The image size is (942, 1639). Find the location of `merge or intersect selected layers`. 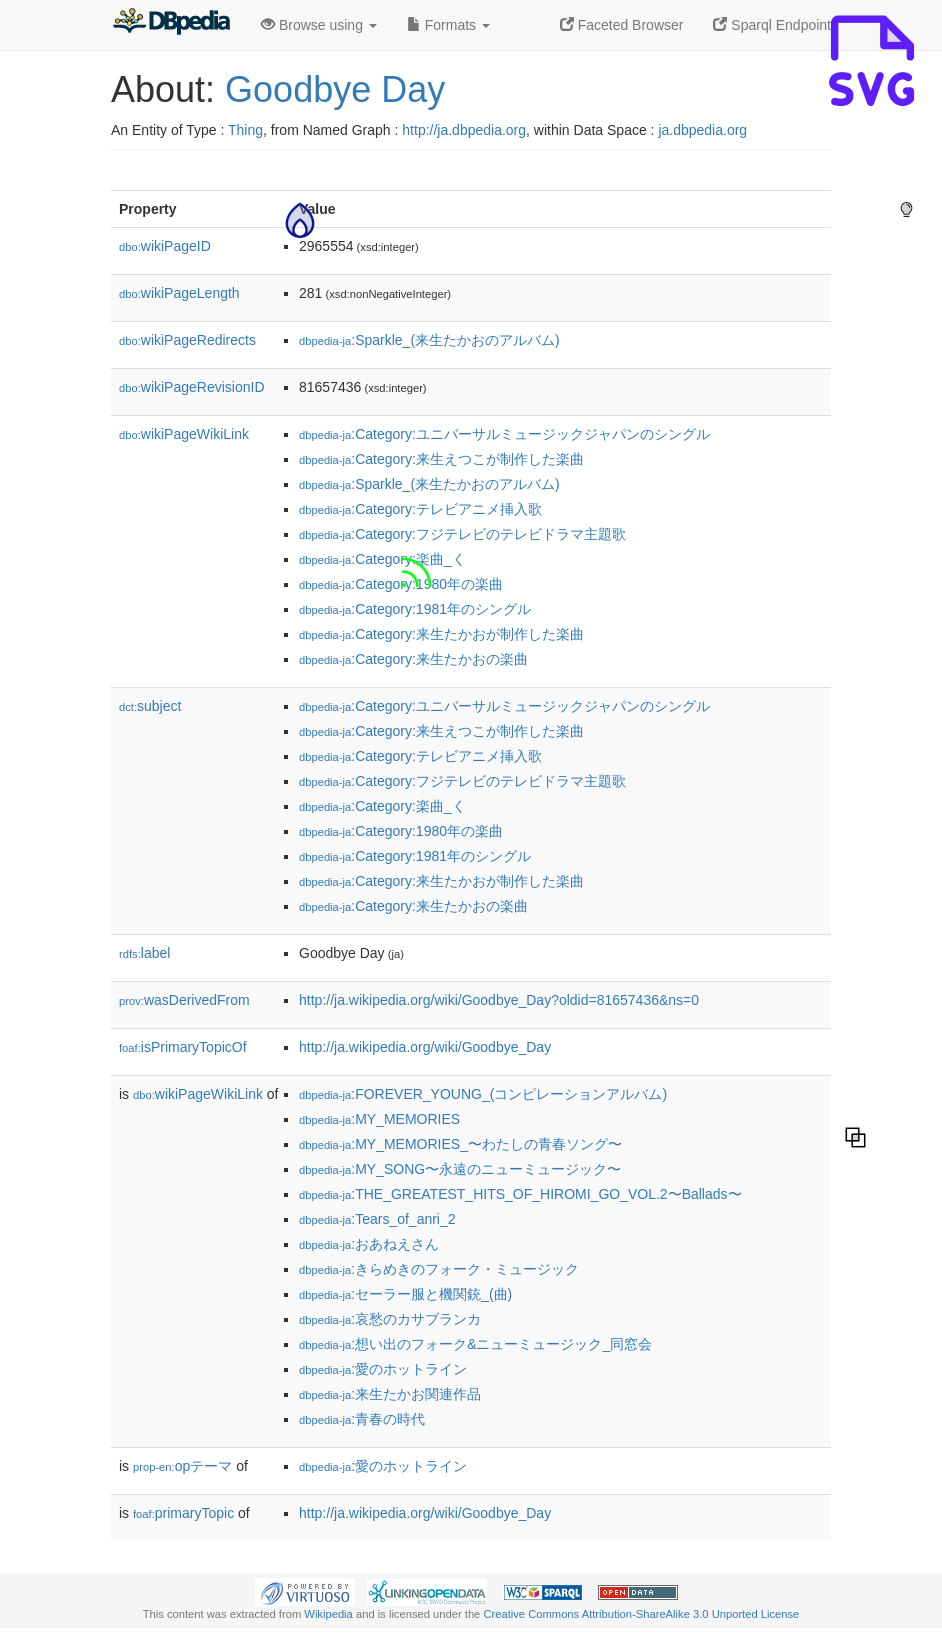

merge or intersect selected layers is located at coordinates (855, 1137).